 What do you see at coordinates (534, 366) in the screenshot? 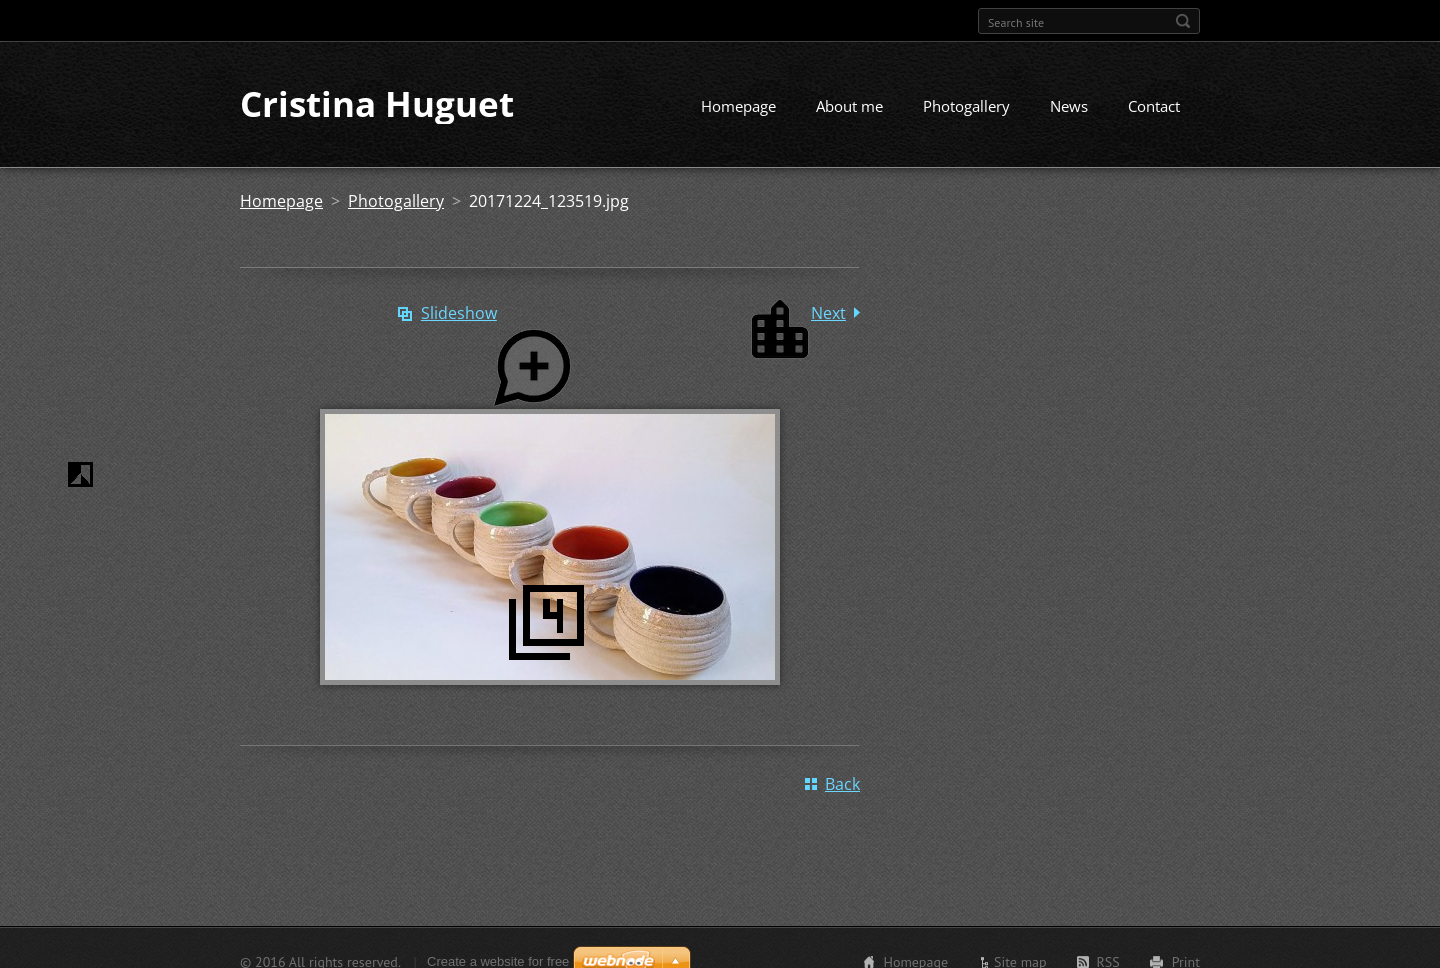
I see `add a comment or review to a map location` at bounding box center [534, 366].